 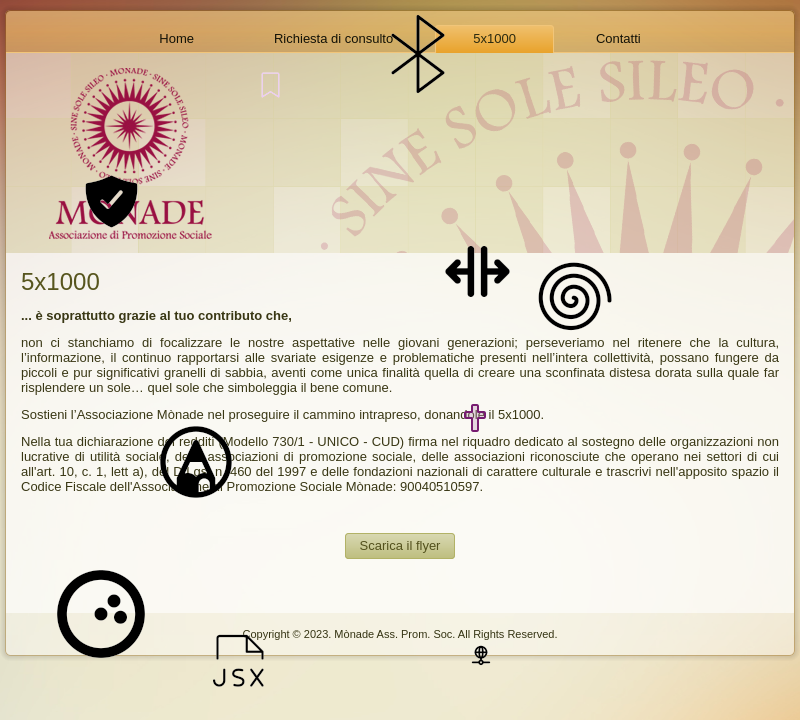 What do you see at coordinates (196, 462) in the screenshot?
I see `edit profile or settings` at bounding box center [196, 462].